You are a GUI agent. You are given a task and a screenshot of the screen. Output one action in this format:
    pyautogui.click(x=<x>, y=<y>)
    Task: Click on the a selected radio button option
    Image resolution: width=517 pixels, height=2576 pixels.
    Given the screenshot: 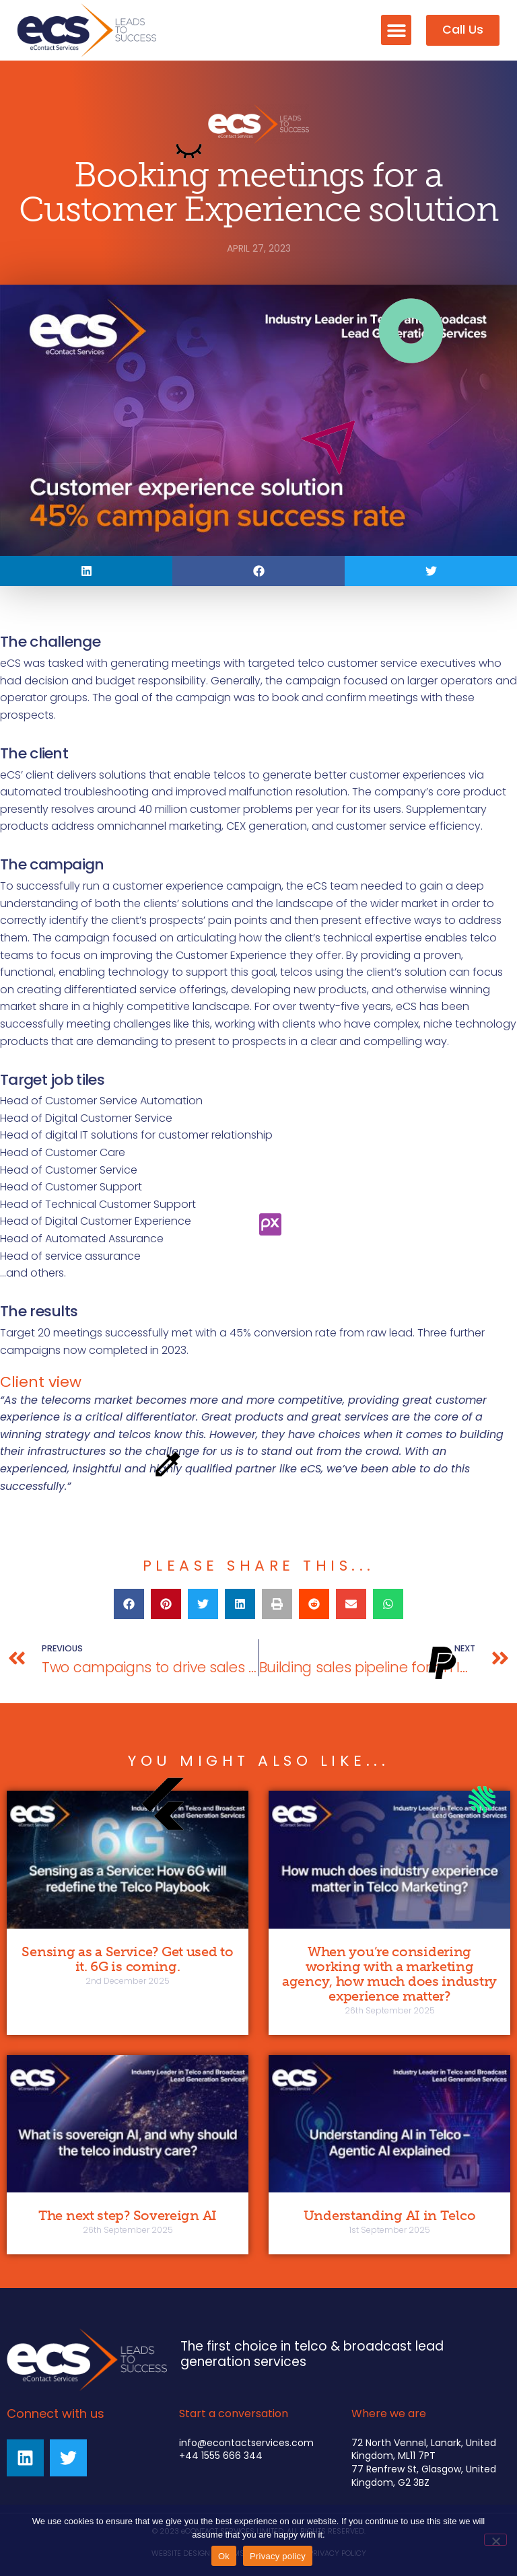 What is the action you would take?
    pyautogui.click(x=411, y=330)
    